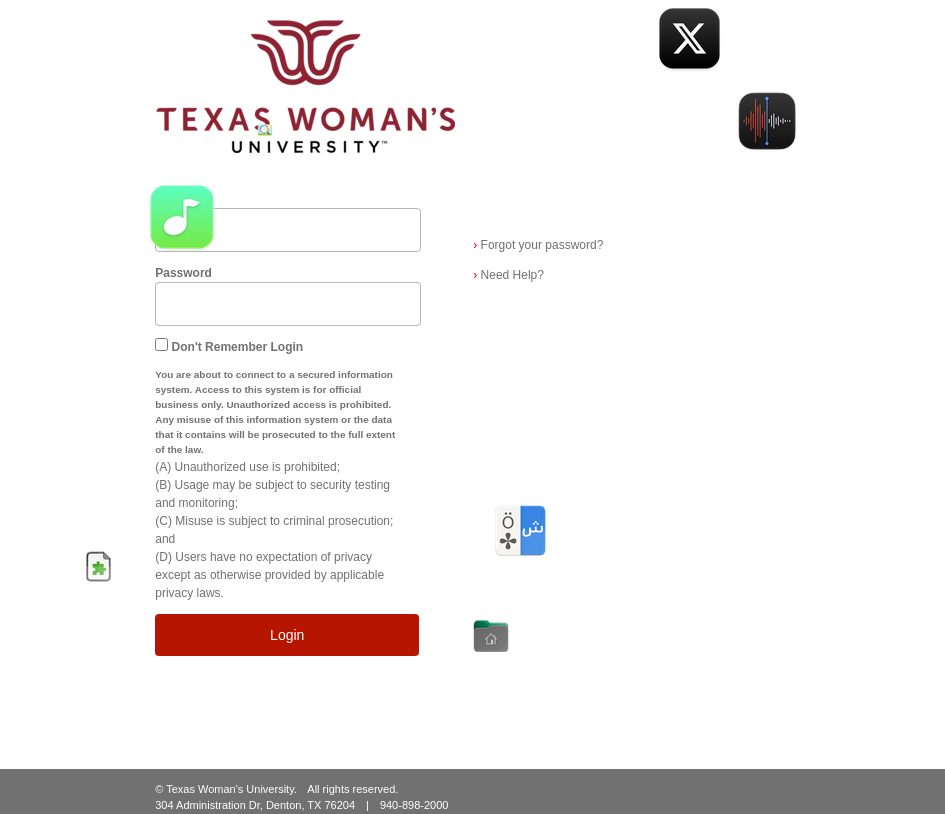  What do you see at coordinates (767, 121) in the screenshot?
I see `open voice memos app` at bounding box center [767, 121].